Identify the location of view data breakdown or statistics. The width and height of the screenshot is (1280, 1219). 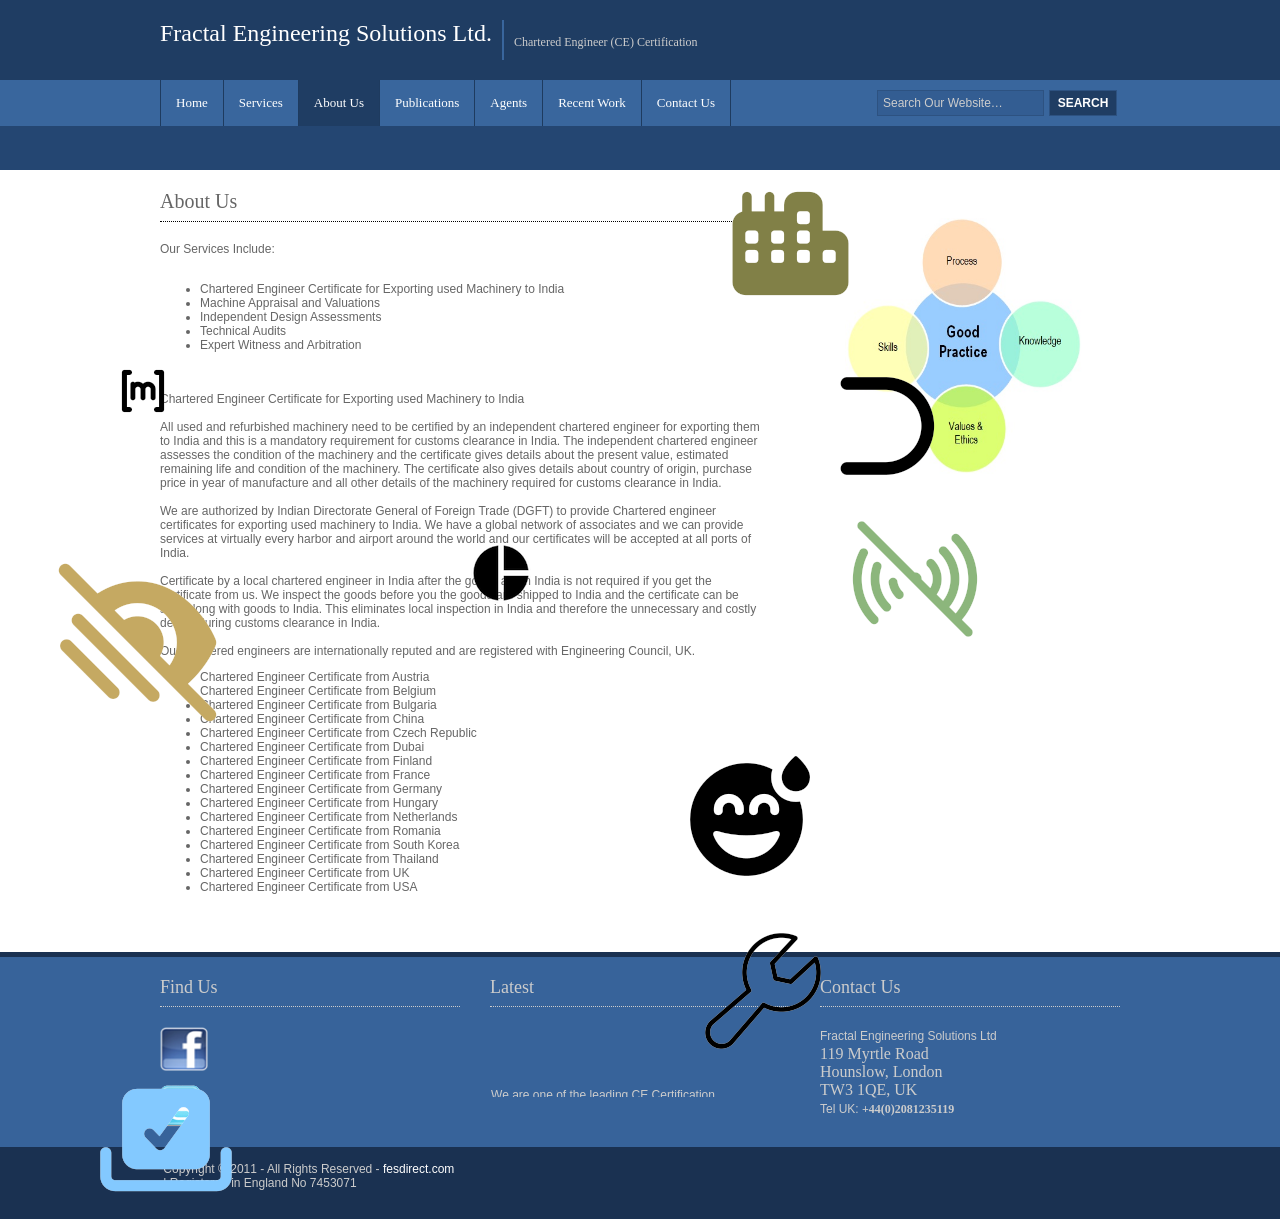
(501, 573).